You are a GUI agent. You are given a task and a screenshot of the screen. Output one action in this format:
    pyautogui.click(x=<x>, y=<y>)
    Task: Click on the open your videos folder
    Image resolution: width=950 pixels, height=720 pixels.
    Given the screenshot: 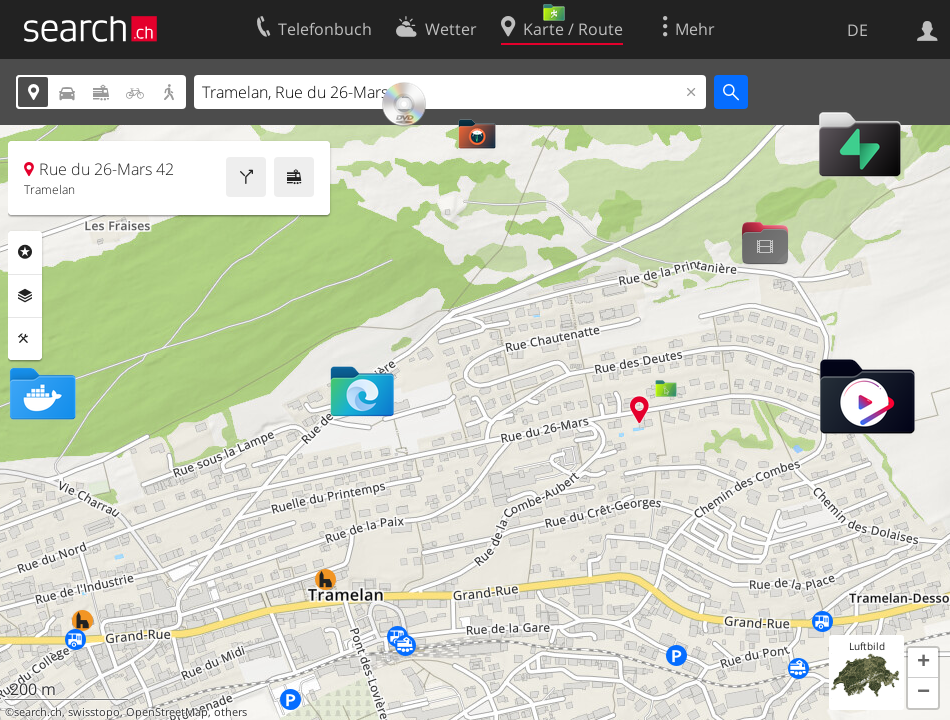 What is the action you would take?
    pyautogui.click(x=765, y=243)
    